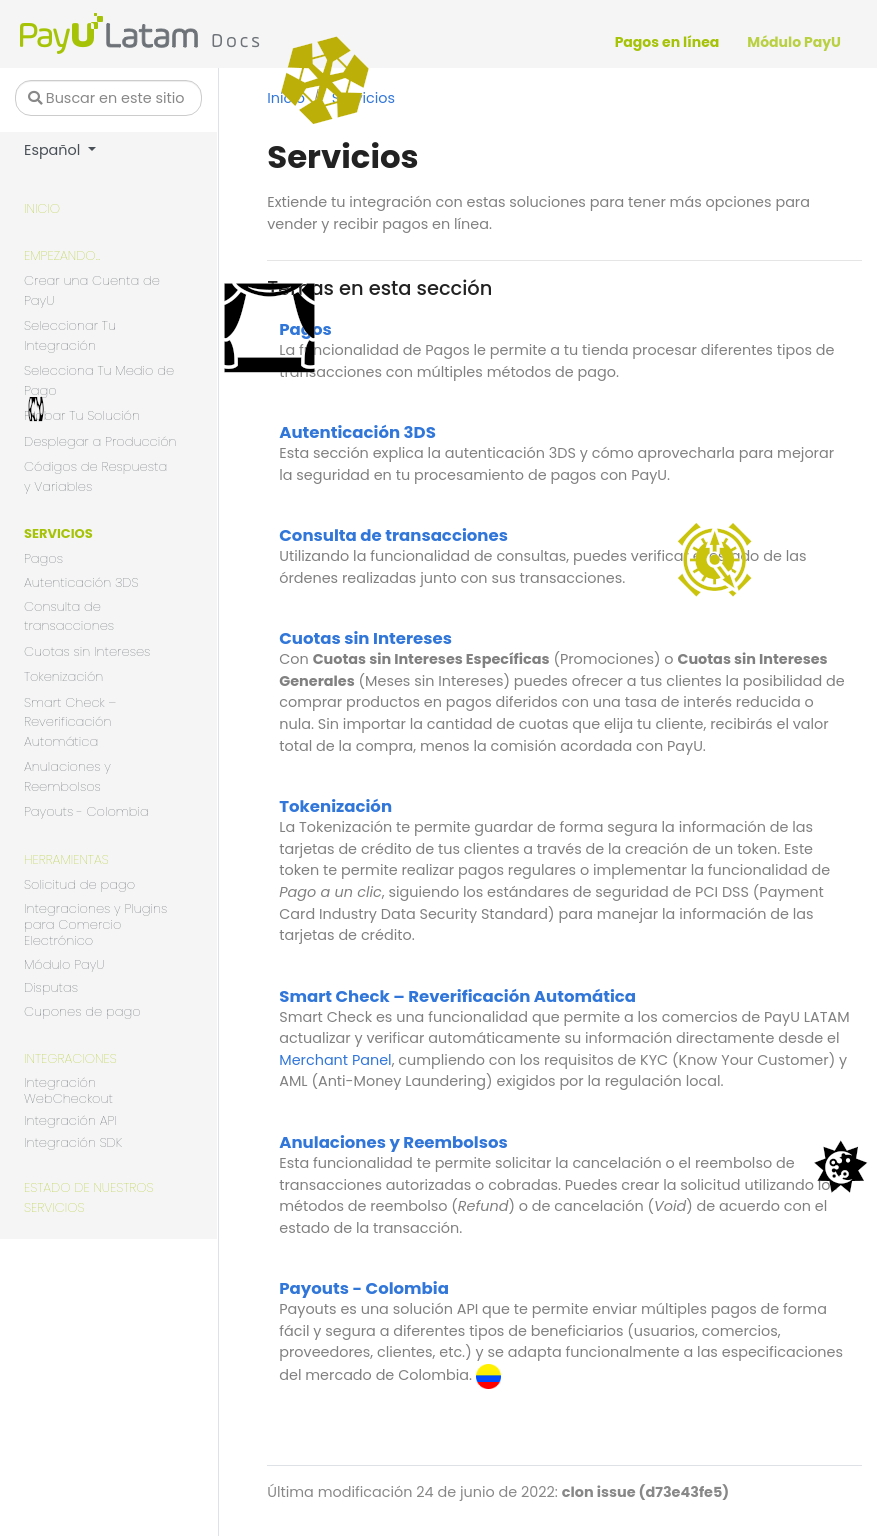  I want to click on represents solar or star-based abilities in a game, so click(840, 1166).